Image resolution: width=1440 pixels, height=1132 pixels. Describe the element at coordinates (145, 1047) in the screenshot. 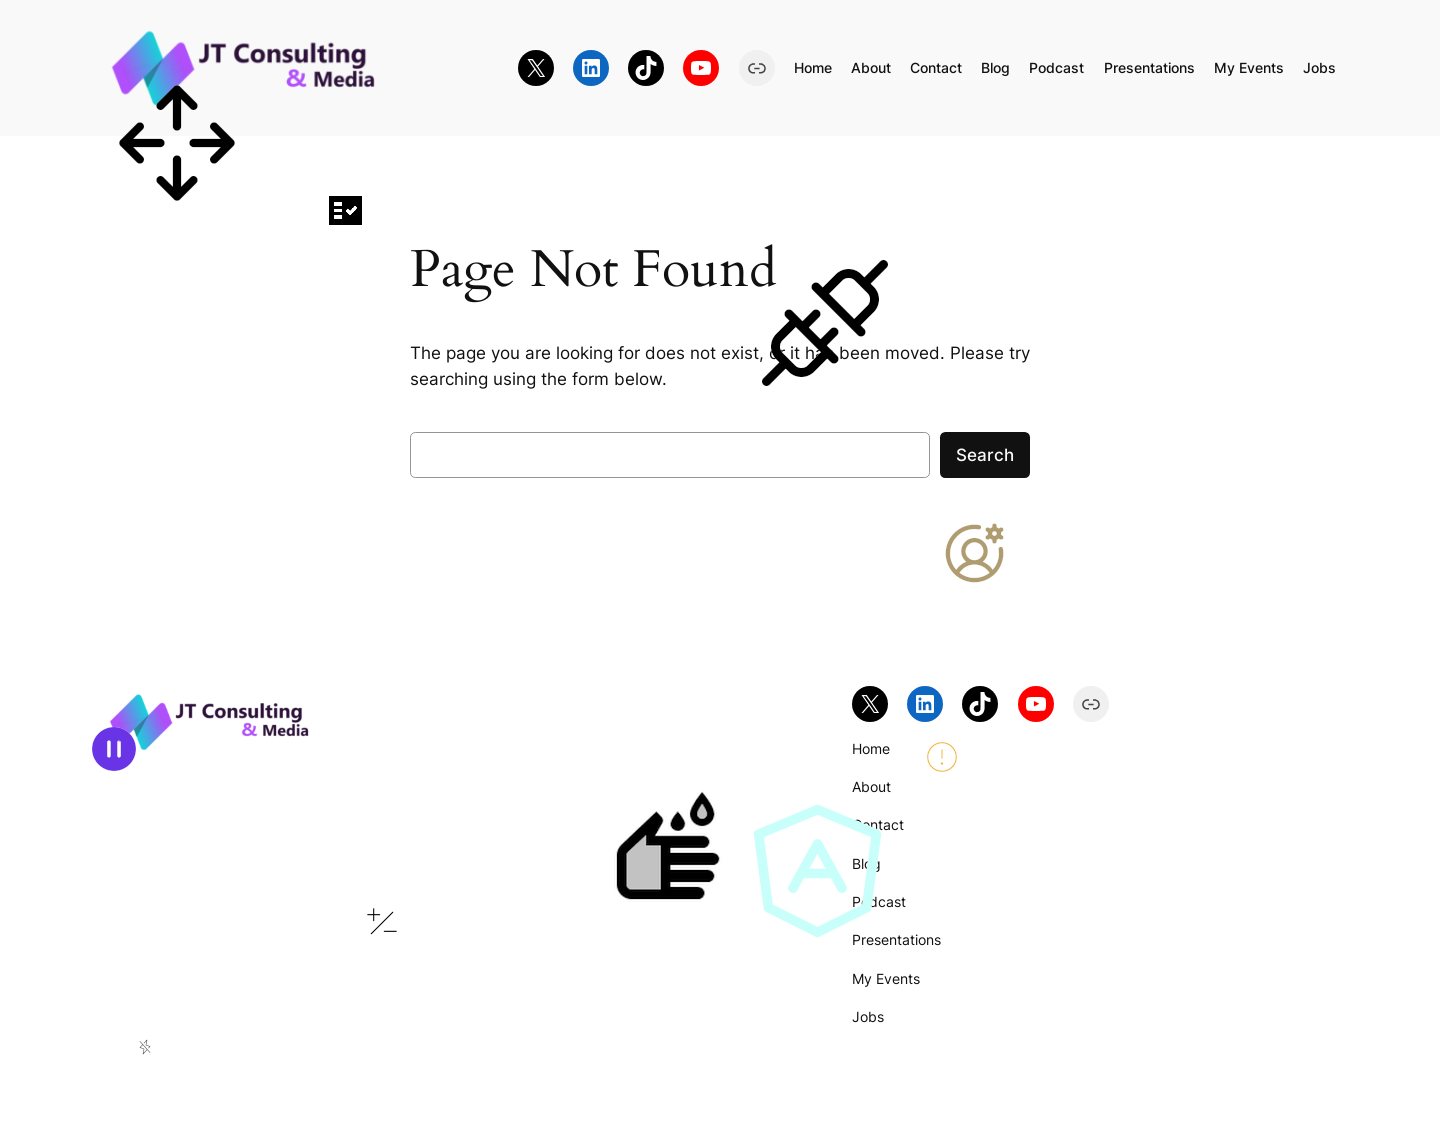

I see `disable flash or lightning mode` at that location.